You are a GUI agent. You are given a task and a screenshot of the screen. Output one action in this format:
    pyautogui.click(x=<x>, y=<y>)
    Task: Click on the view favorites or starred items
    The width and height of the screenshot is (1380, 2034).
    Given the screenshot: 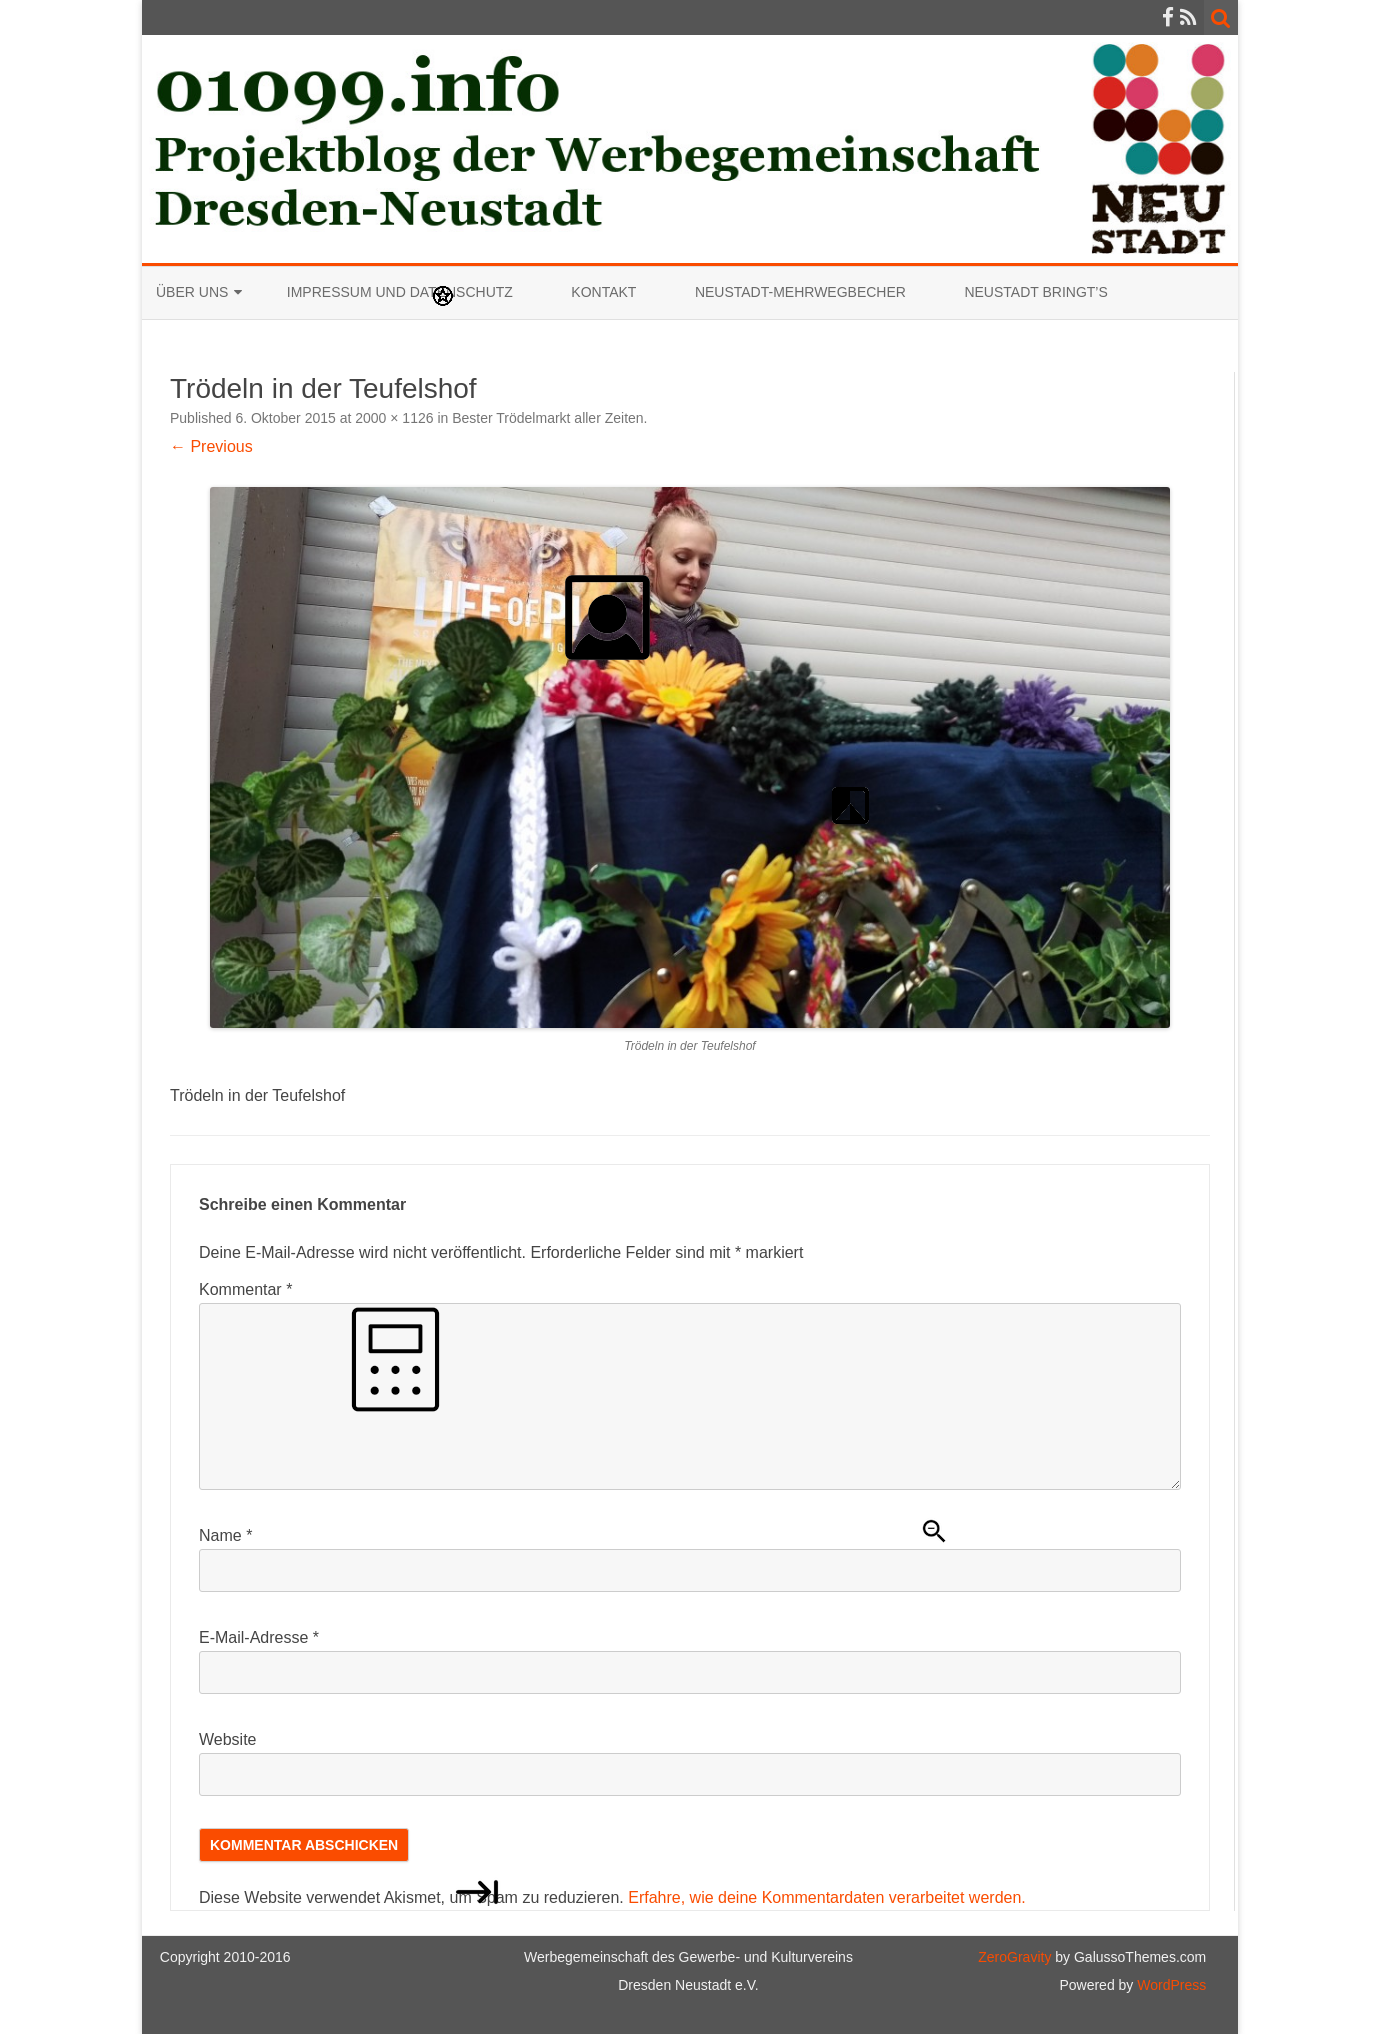 What is the action you would take?
    pyautogui.click(x=443, y=296)
    